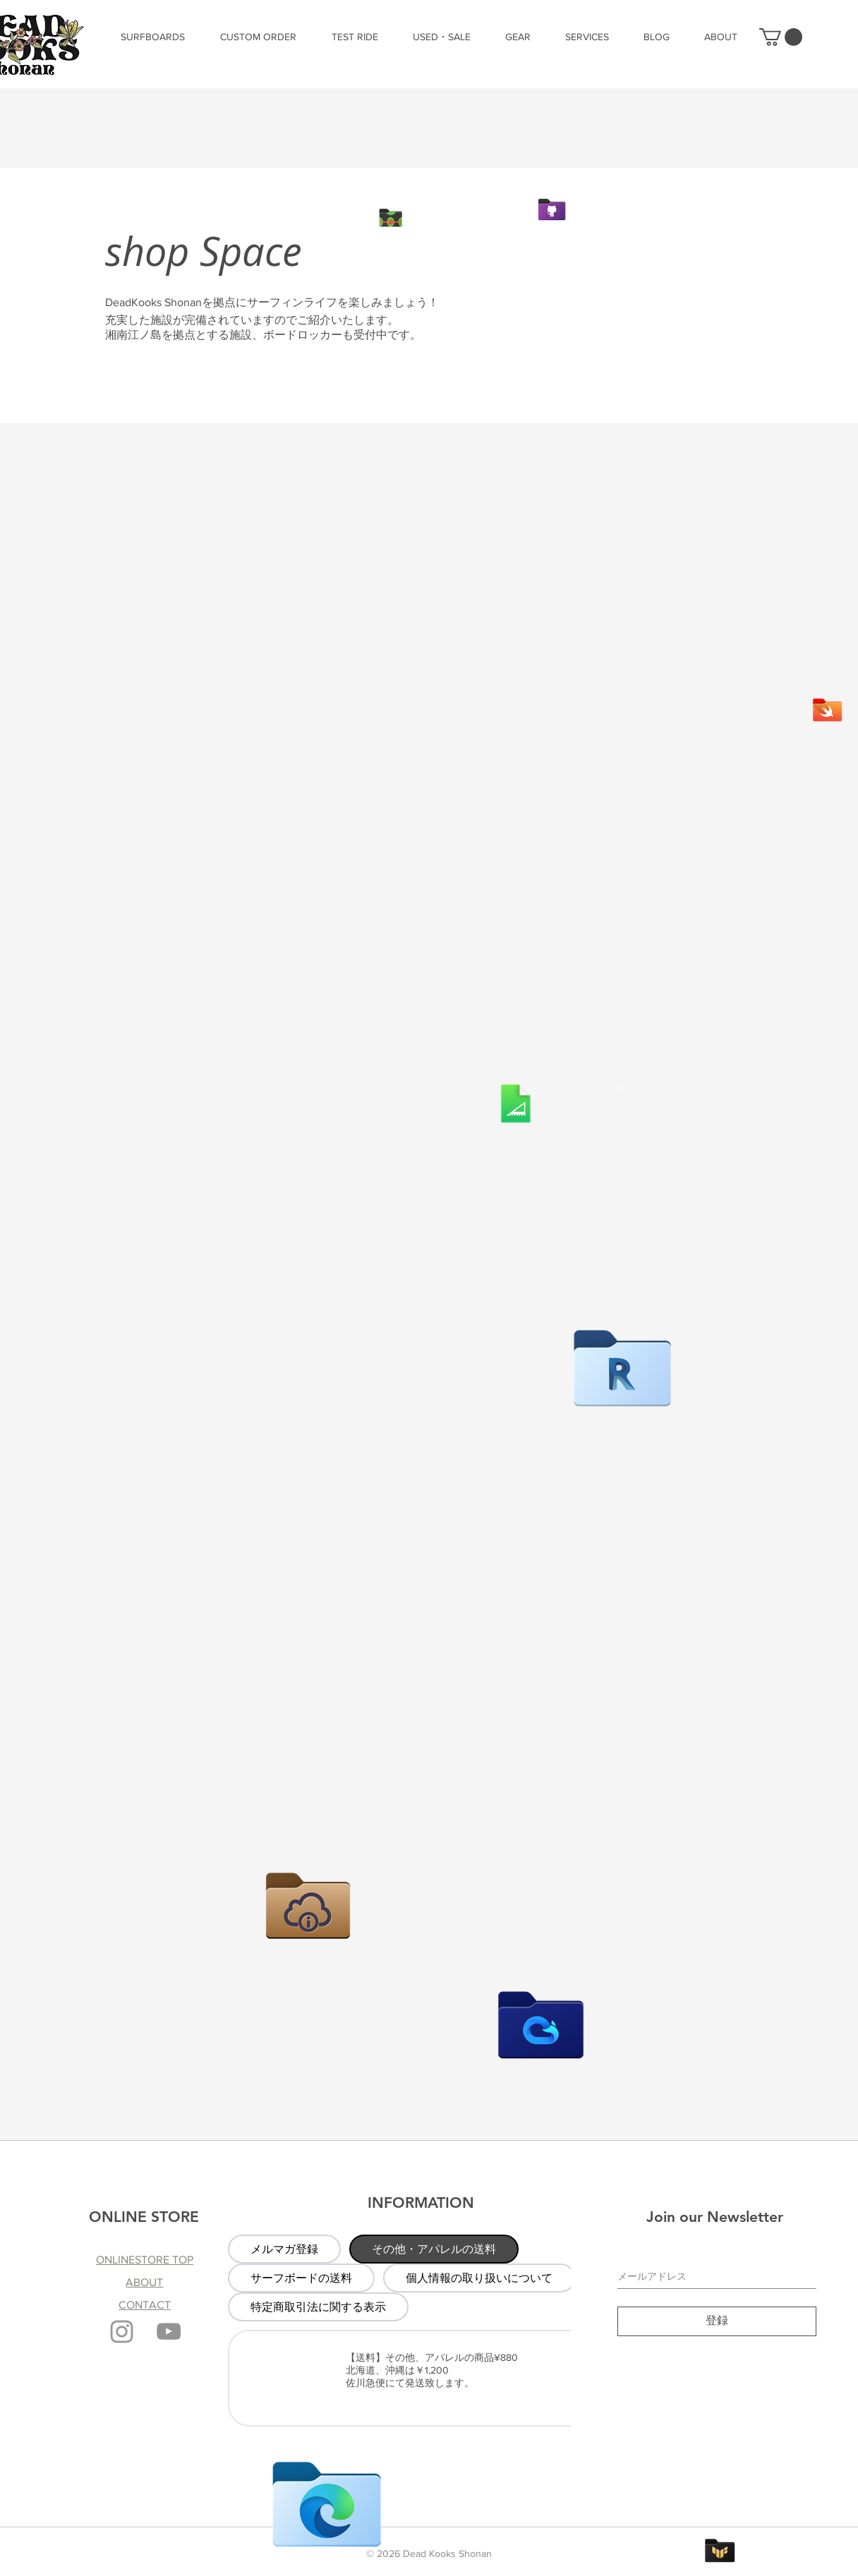 Image resolution: width=858 pixels, height=2576 pixels. Describe the element at coordinates (390, 218) in the screenshot. I see `open folder containing pokémon dusk ball themed content` at that location.